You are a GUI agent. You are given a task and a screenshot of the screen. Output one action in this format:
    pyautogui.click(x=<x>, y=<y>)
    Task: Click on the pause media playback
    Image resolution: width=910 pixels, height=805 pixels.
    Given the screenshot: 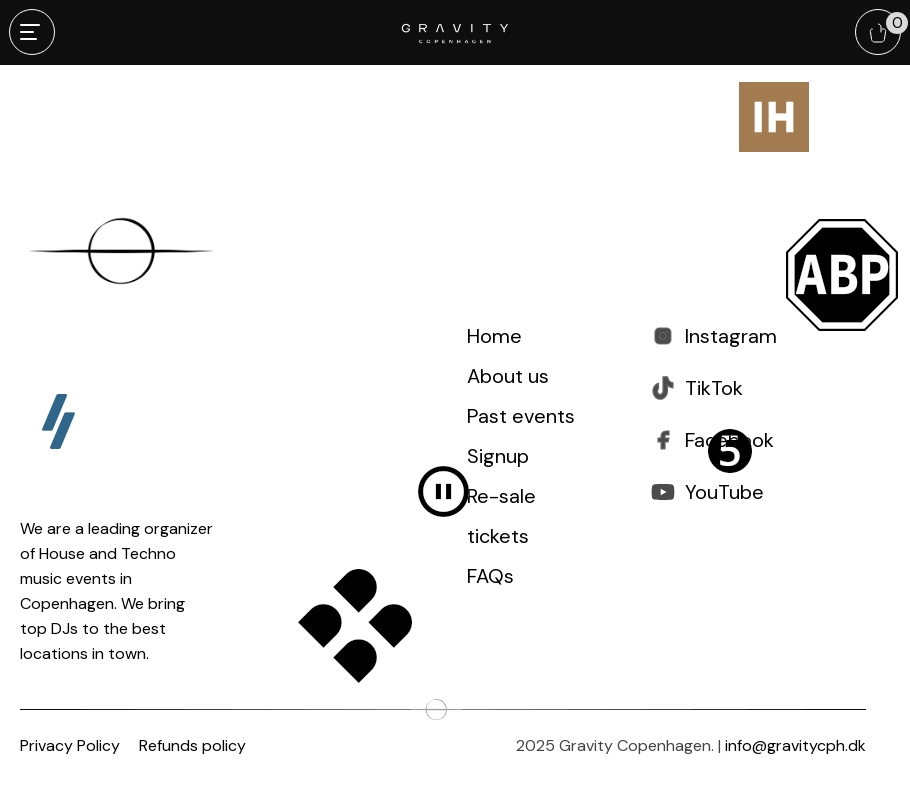 What is the action you would take?
    pyautogui.click(x=443, y=491)
    